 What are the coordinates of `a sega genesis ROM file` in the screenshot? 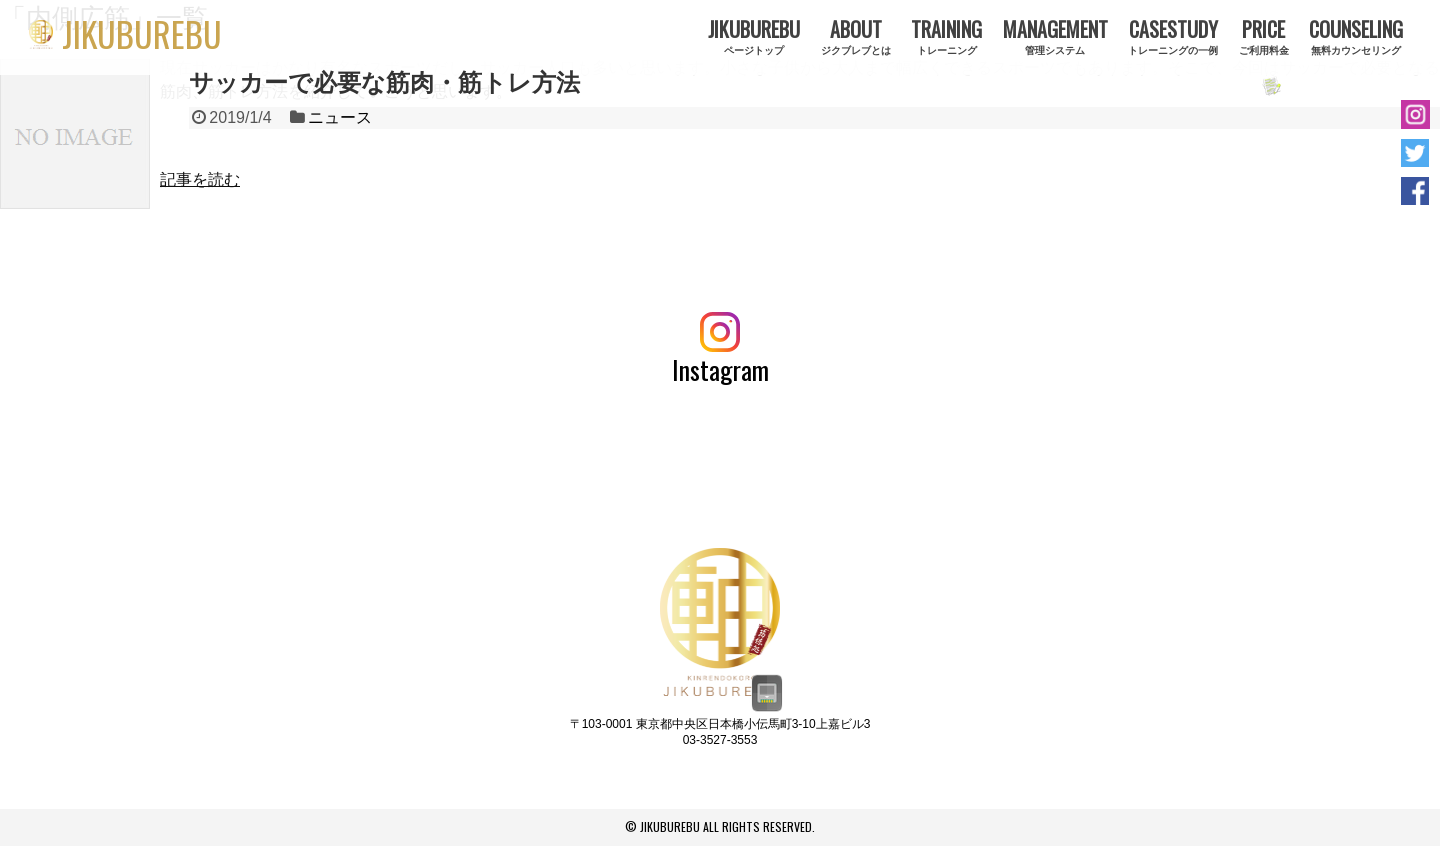 It's located at (767, 693).